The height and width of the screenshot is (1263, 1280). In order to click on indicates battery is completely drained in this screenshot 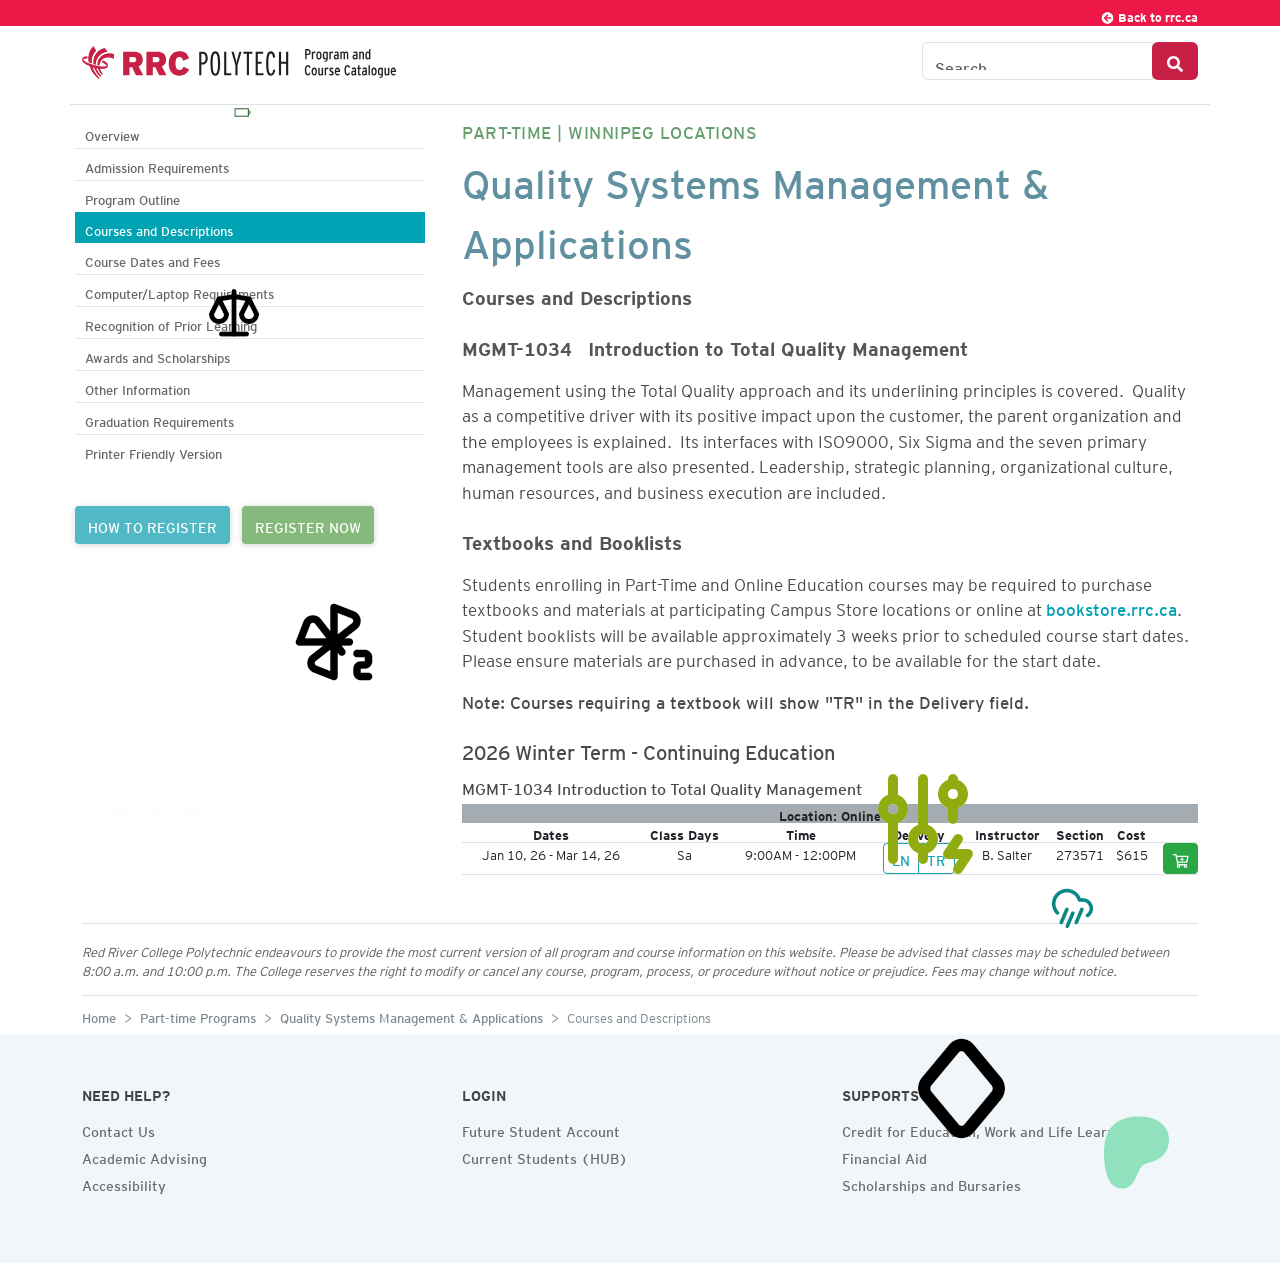, I will do `click(242, 112)`.